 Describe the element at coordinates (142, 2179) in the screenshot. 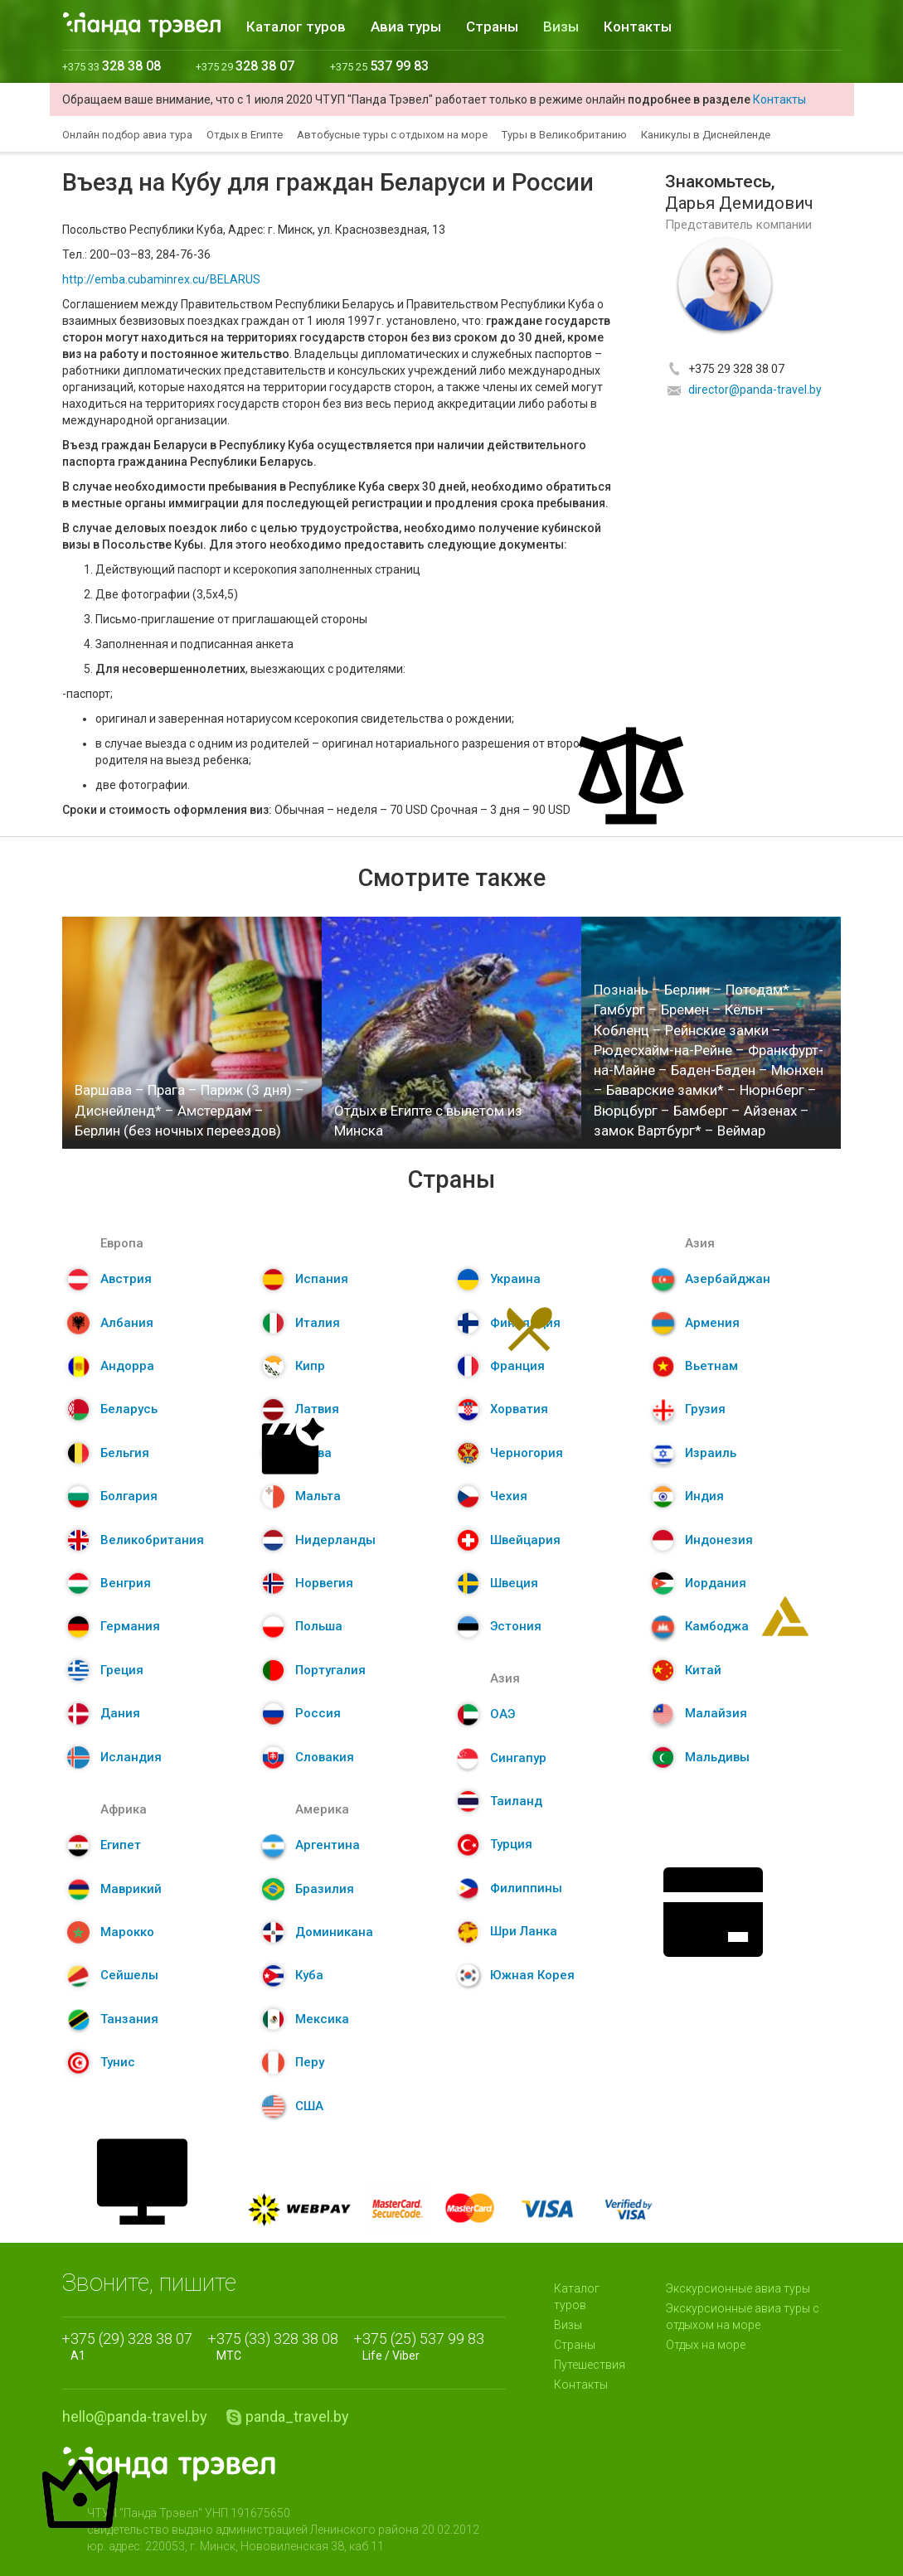

I see `access desktop or computer settings` at that location.